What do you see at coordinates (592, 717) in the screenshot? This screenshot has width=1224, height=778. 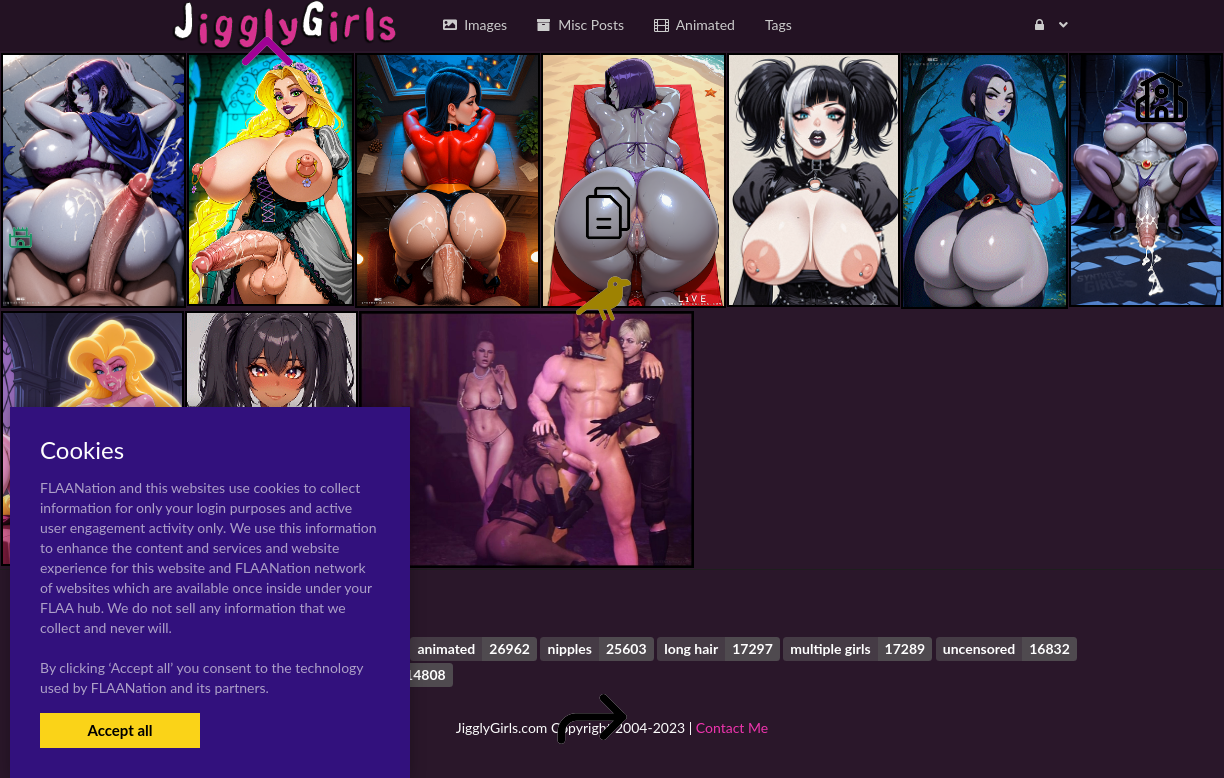 I see `forward a message or email` at bounding box center [592, 717].